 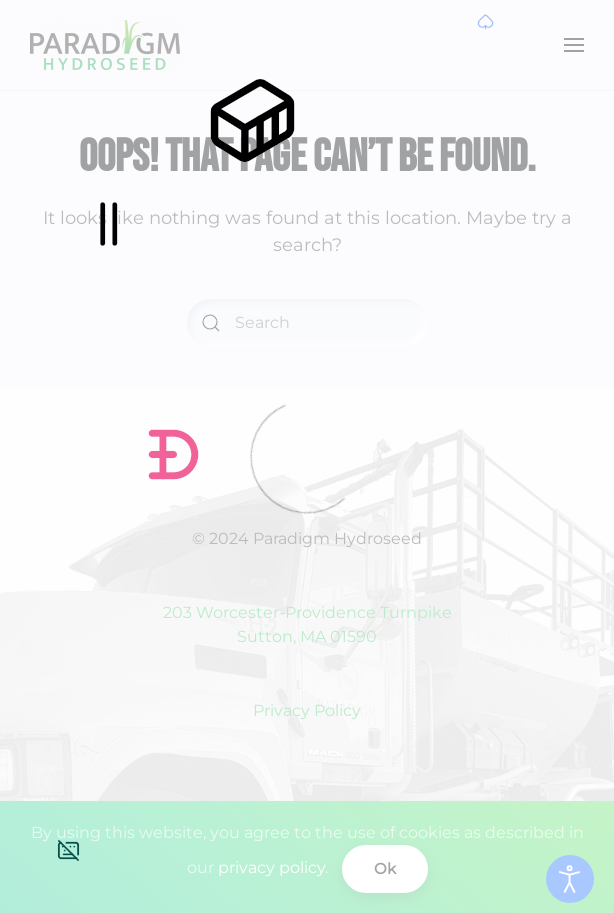 What do you see at coordinates (485, 21) in the screenshot?
I see `spade suit symbol for card games` at bounding box center [485, 21].